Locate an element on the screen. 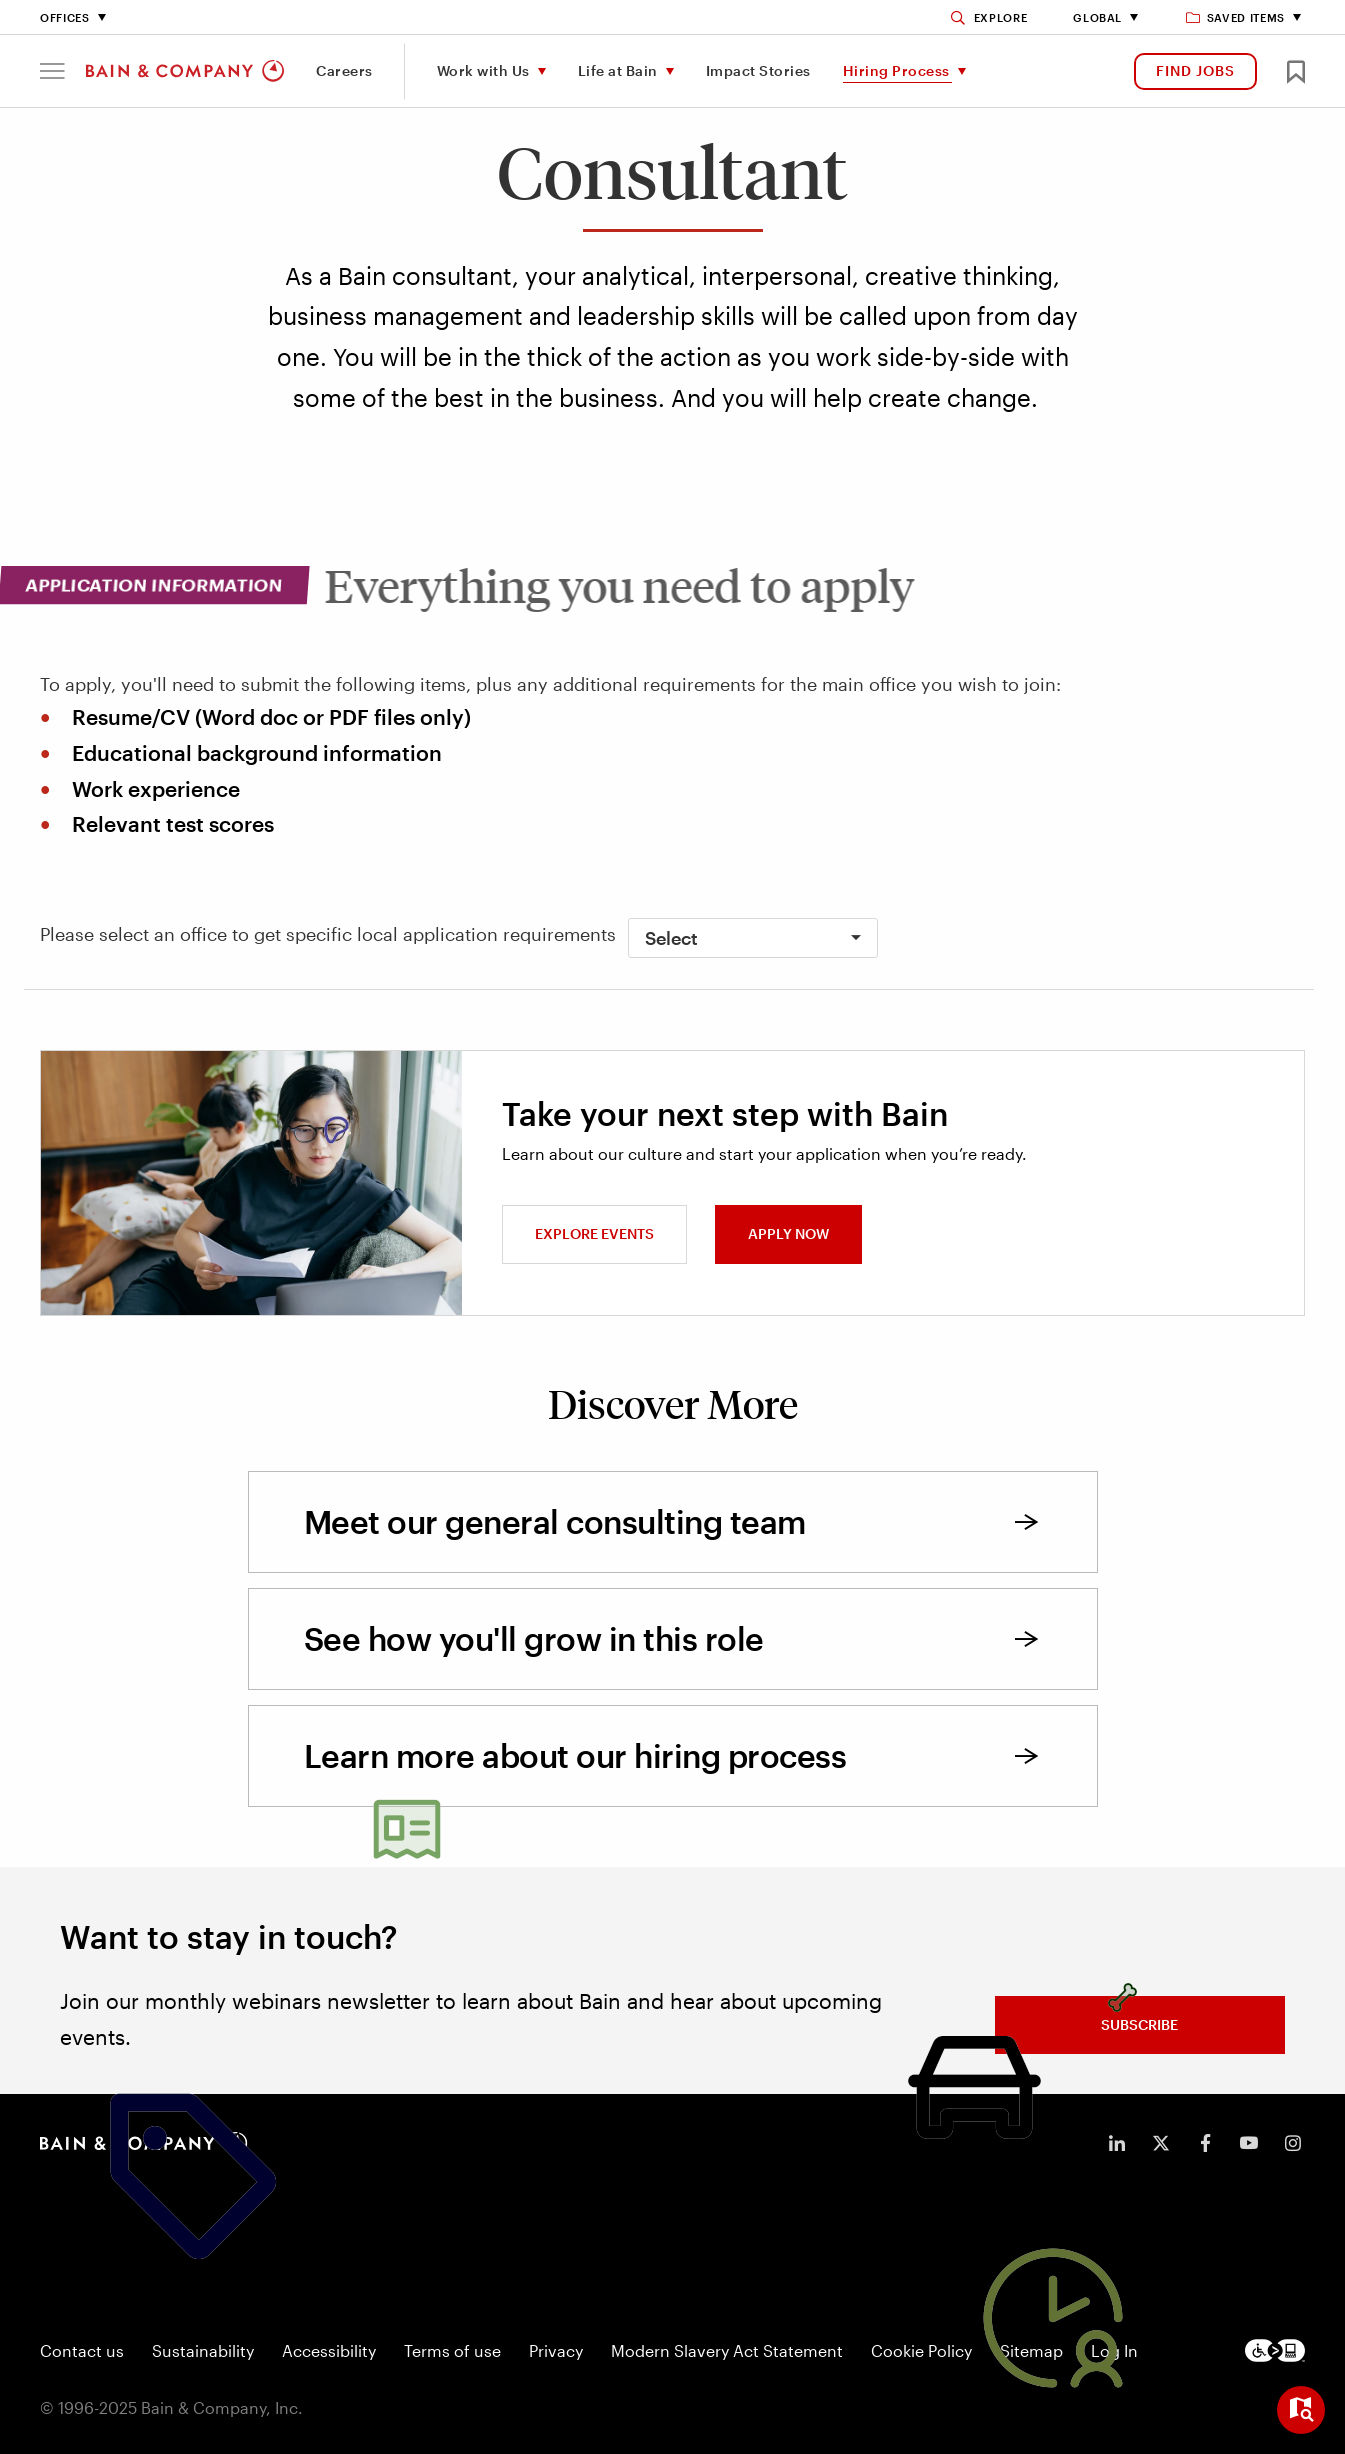 The height and width of the screenshot is (2454, 1345). add a tag or label to an item is located at coordinates (184, 2167).